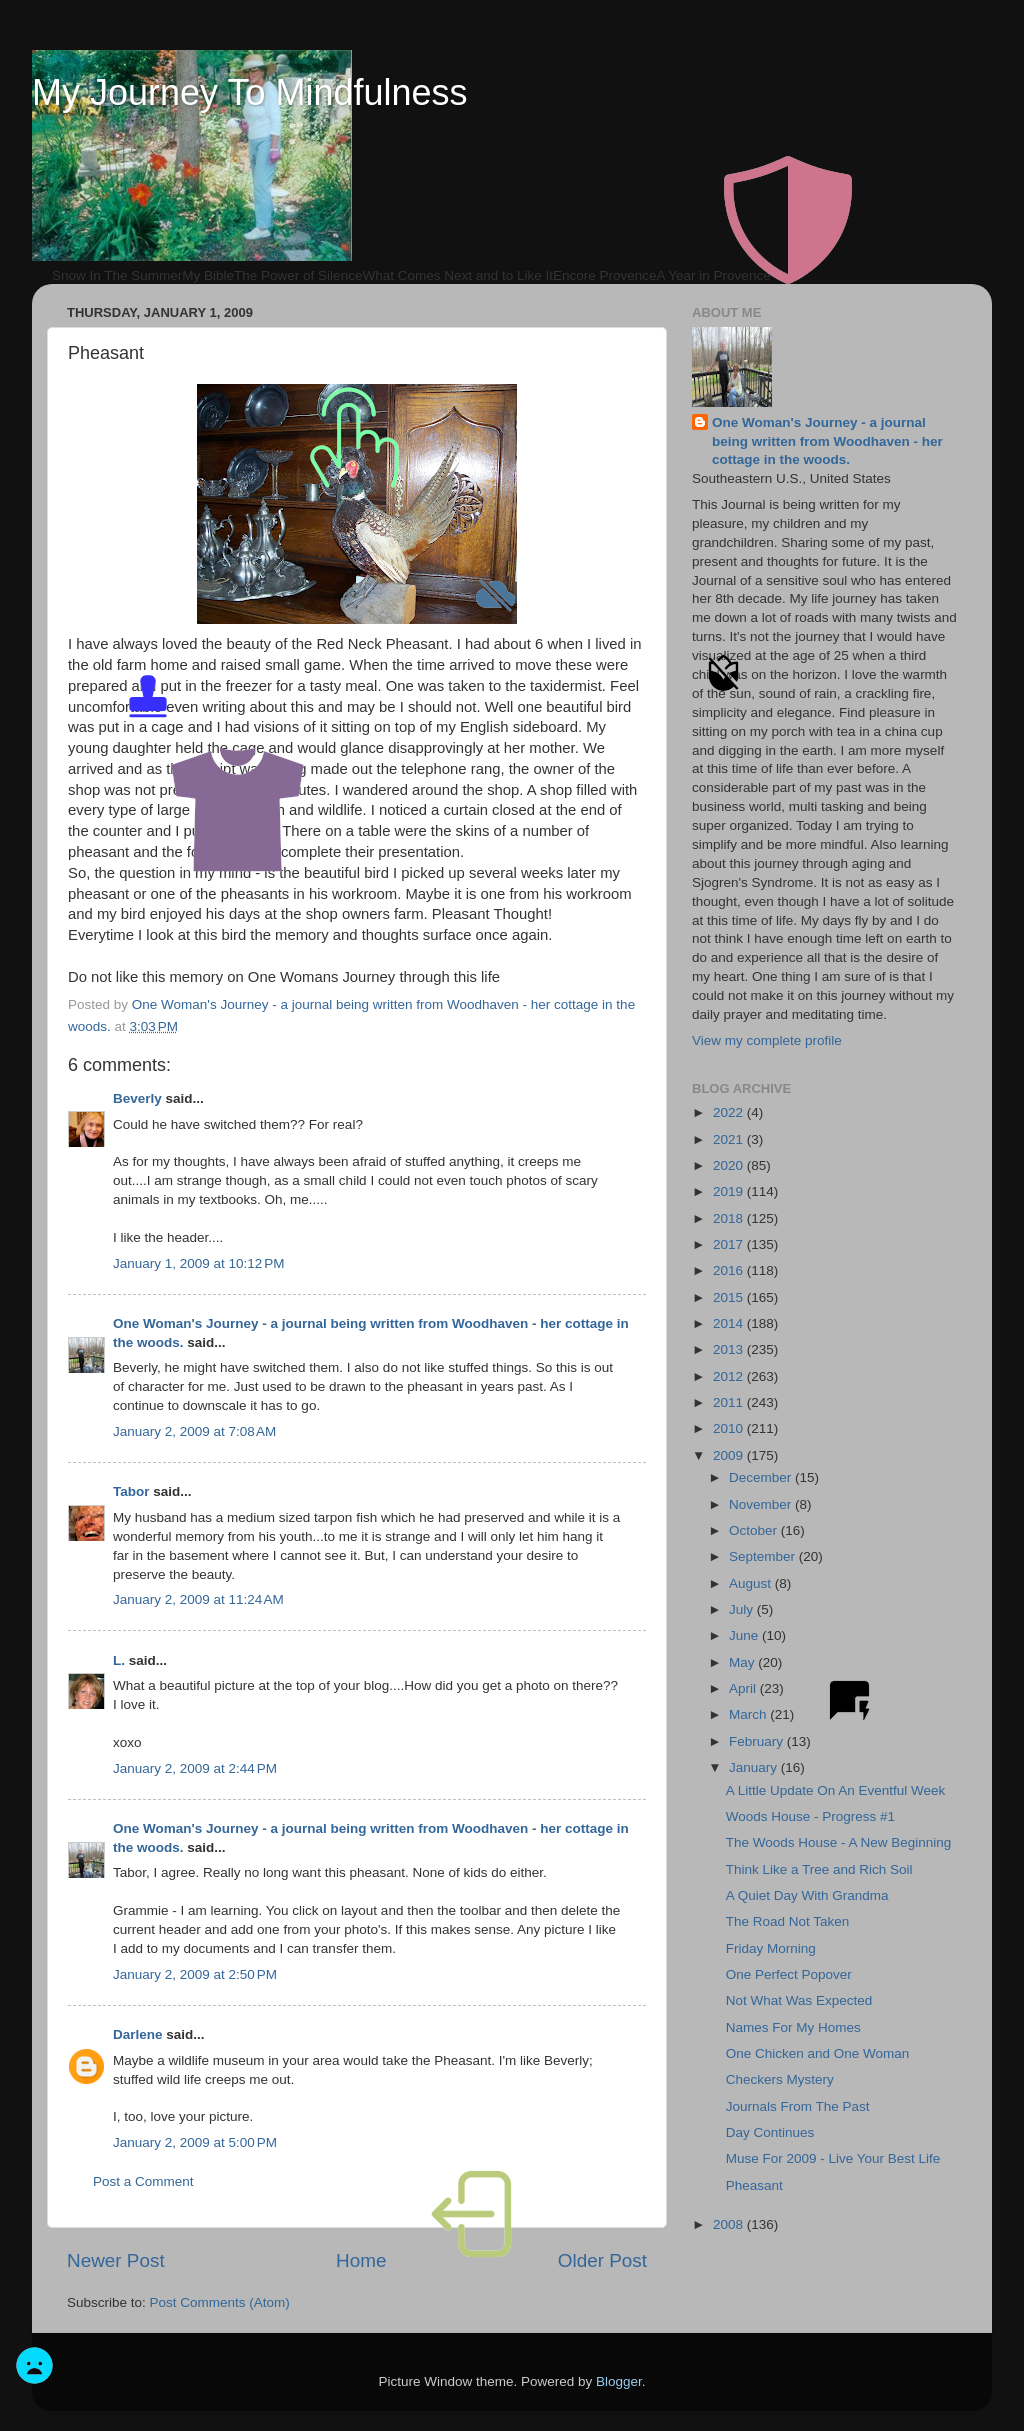 This screenshot has height=2431, width=1024. What do you see at coordinates (148, 697) in the screenshot?
I see `apply a stamp or seal to a document` at bounding box center [148, 697].